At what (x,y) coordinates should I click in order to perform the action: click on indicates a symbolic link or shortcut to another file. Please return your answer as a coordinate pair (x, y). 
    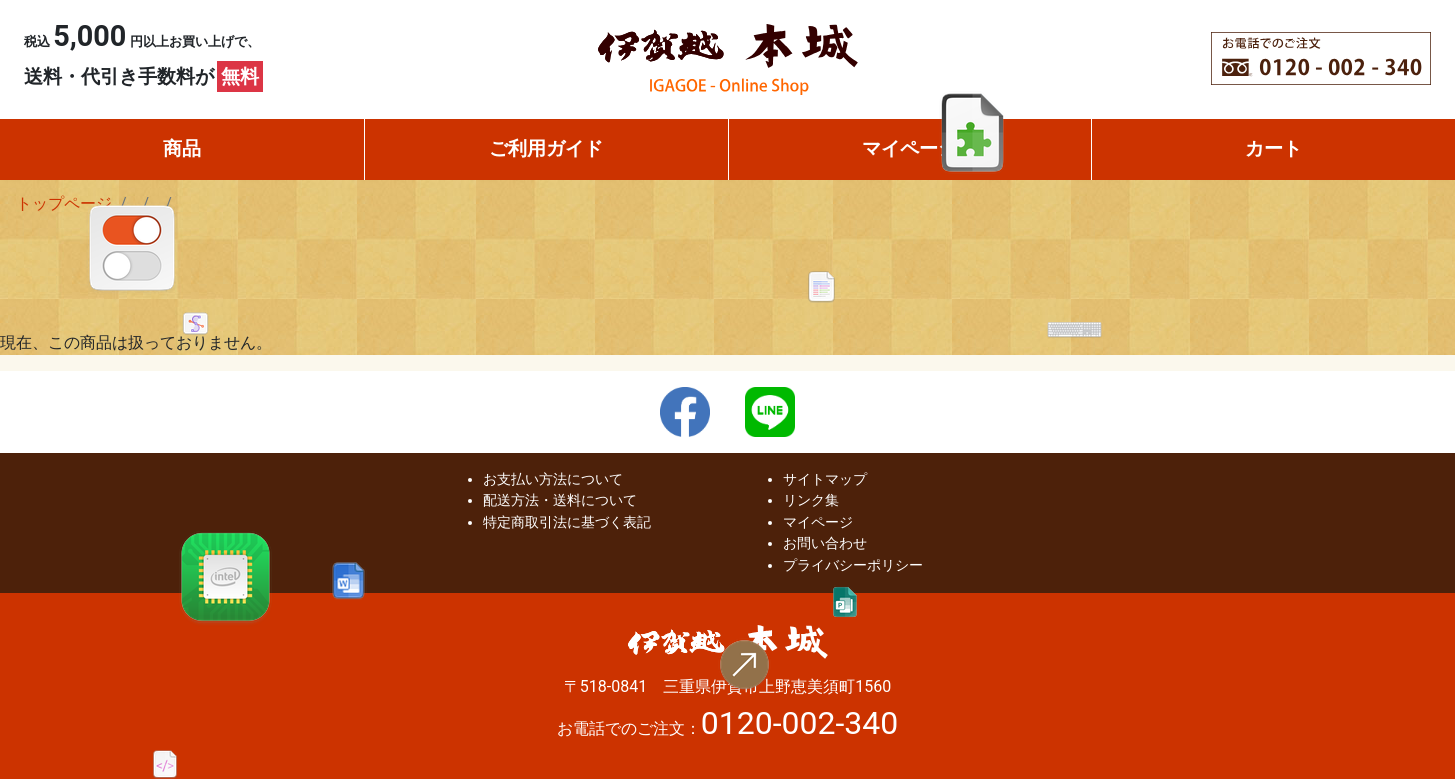
    Looking at the image, I should click on (744, 664).